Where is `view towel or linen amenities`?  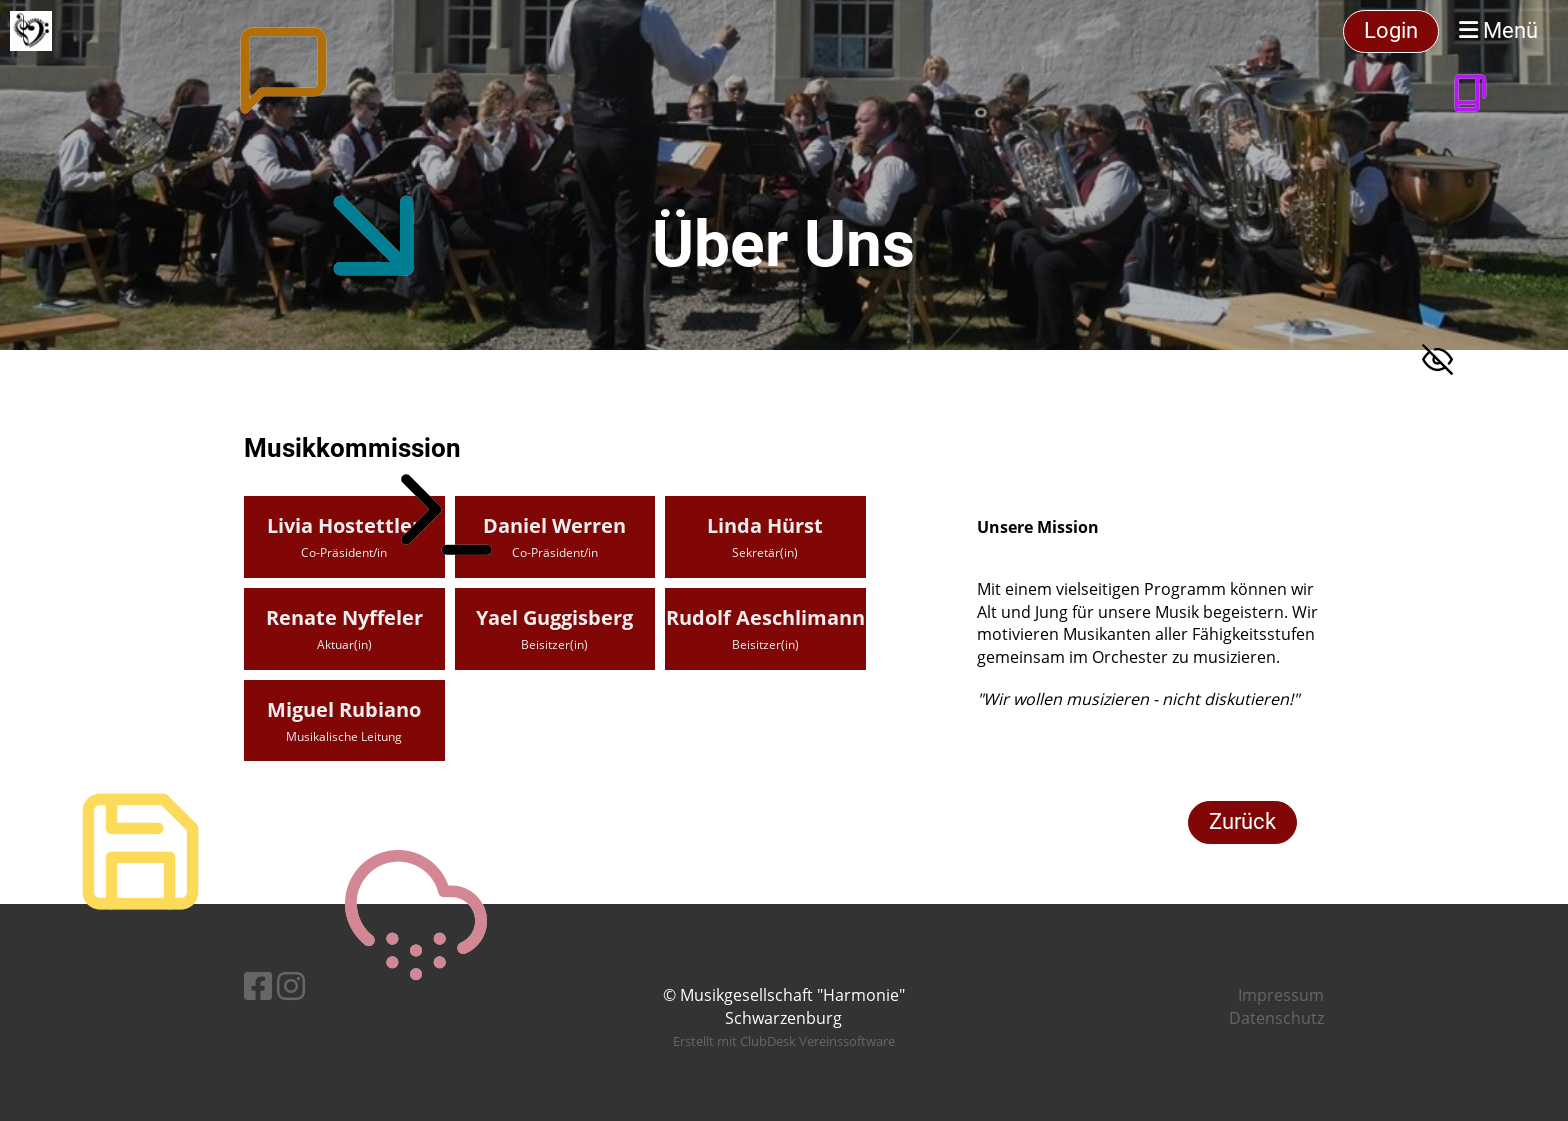
view towel or linen amenities is located at coordinates (1469, 93).